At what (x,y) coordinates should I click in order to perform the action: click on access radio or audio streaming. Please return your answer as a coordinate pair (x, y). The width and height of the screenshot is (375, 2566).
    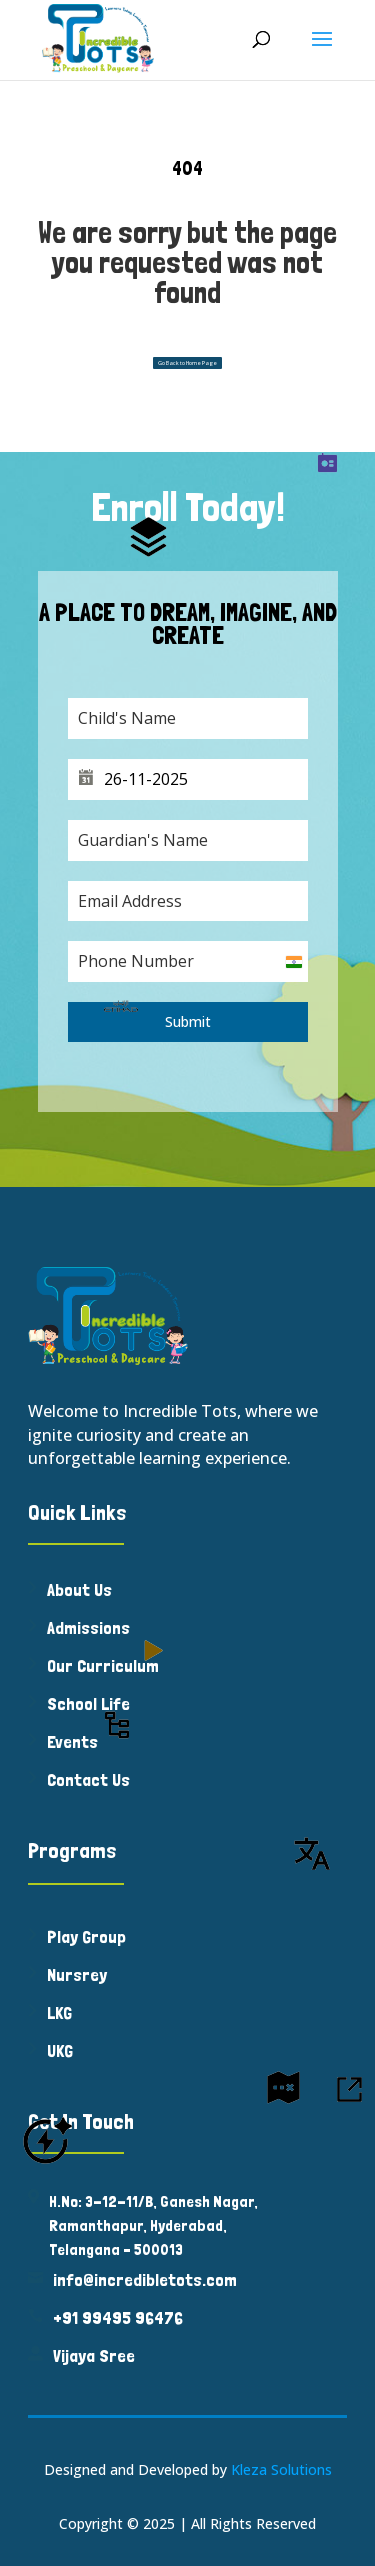
    Looking at the image, I should click on (327, 463).